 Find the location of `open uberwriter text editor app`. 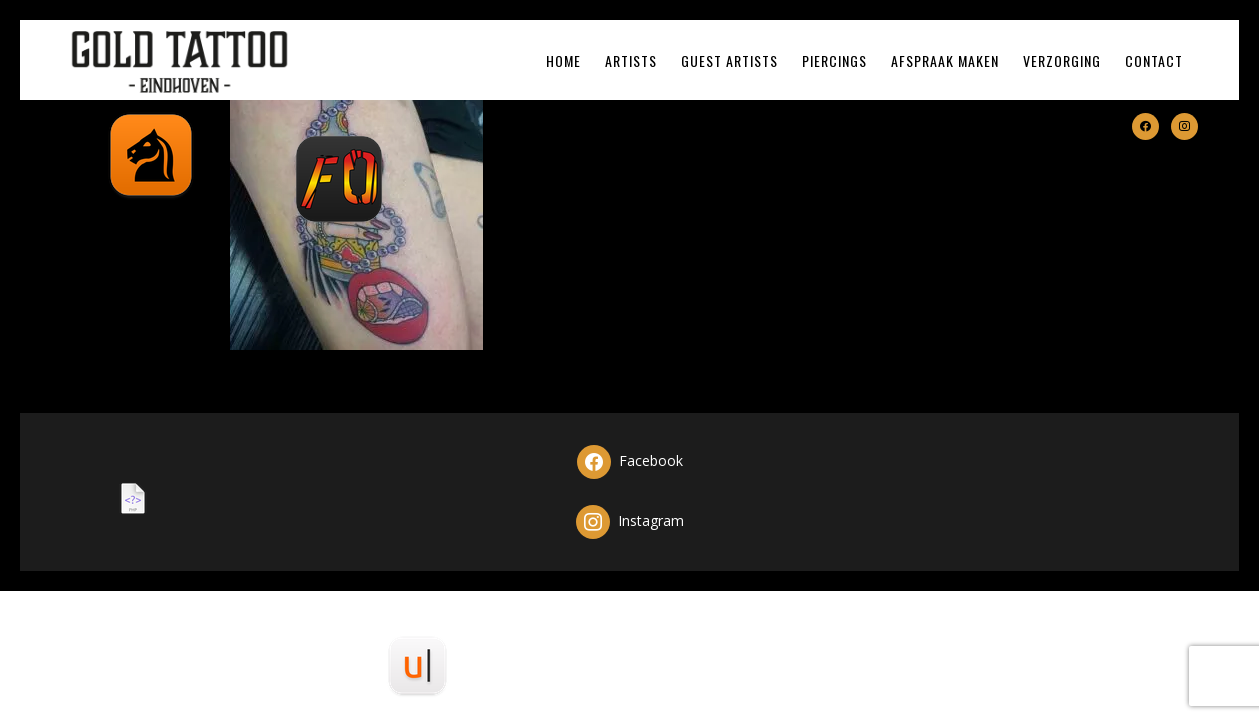

open uberwriter text editor app is located at coordinates (417, 665).